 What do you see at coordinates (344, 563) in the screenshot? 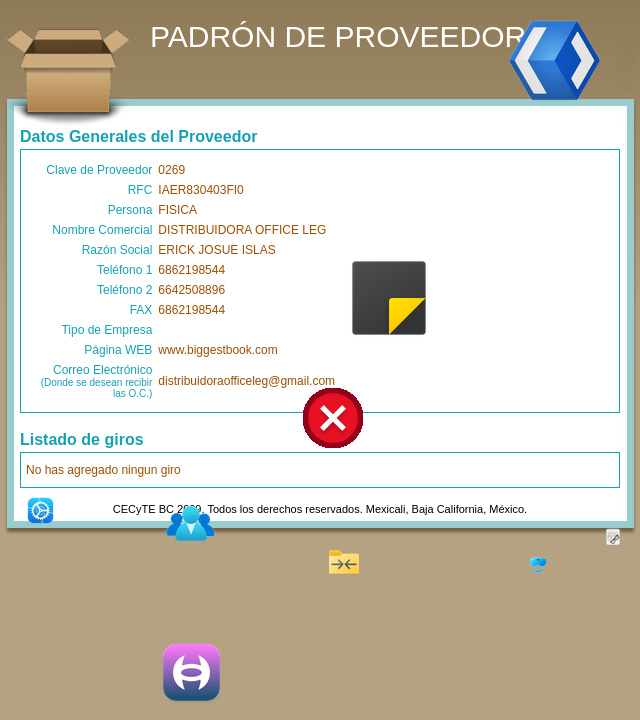
I see `compress folder contents to save space` at bounding box center [344, 563].